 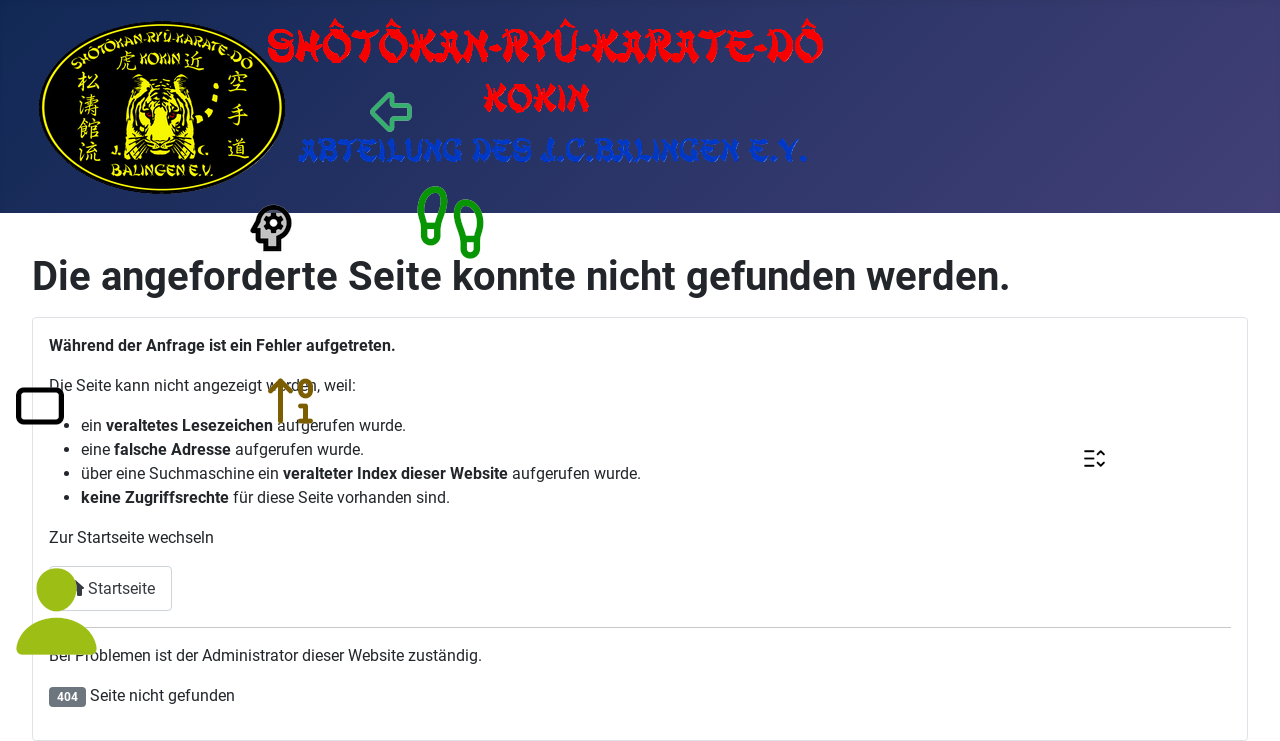 What do you see at coordinates (450, 222) in the screenshot?
I see `view step count or walking activity` at bounding box center [450, 222].